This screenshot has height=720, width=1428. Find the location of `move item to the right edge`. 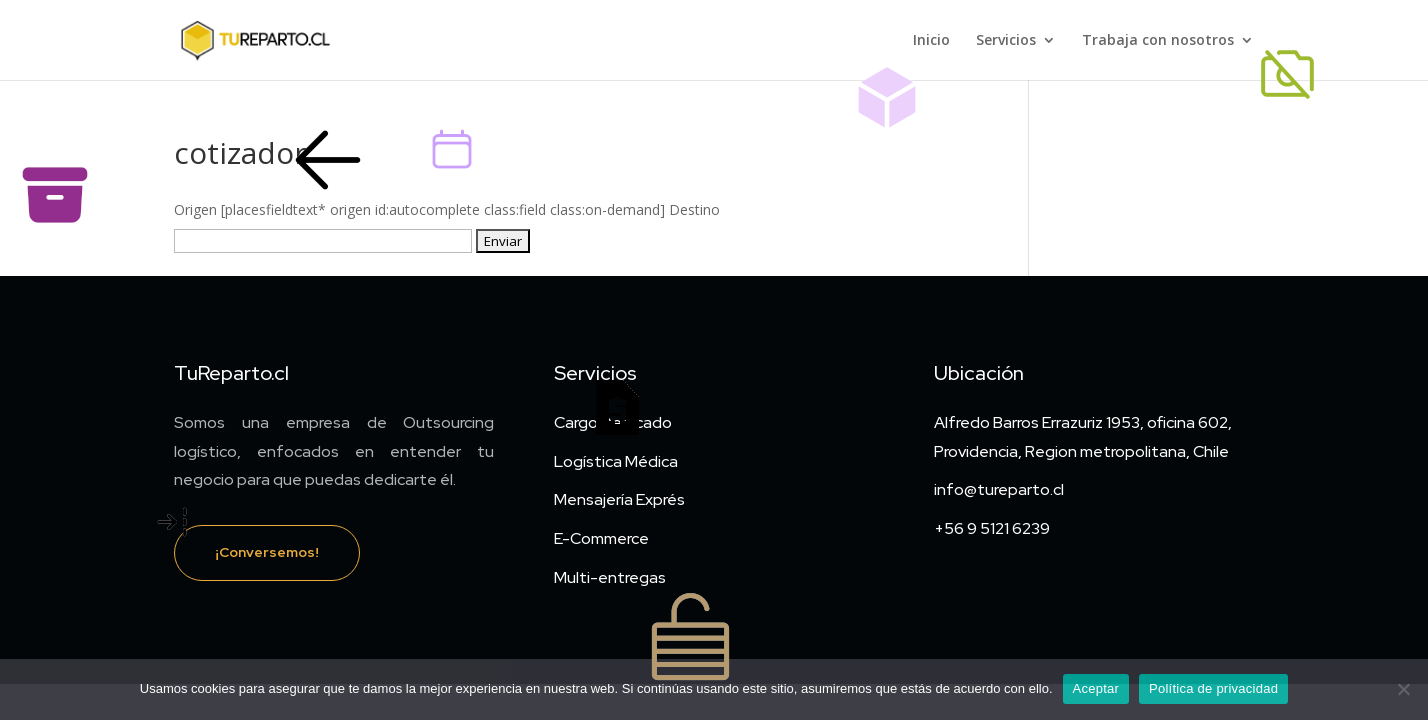

move item to the right edge is located at coordinates (172, 522).